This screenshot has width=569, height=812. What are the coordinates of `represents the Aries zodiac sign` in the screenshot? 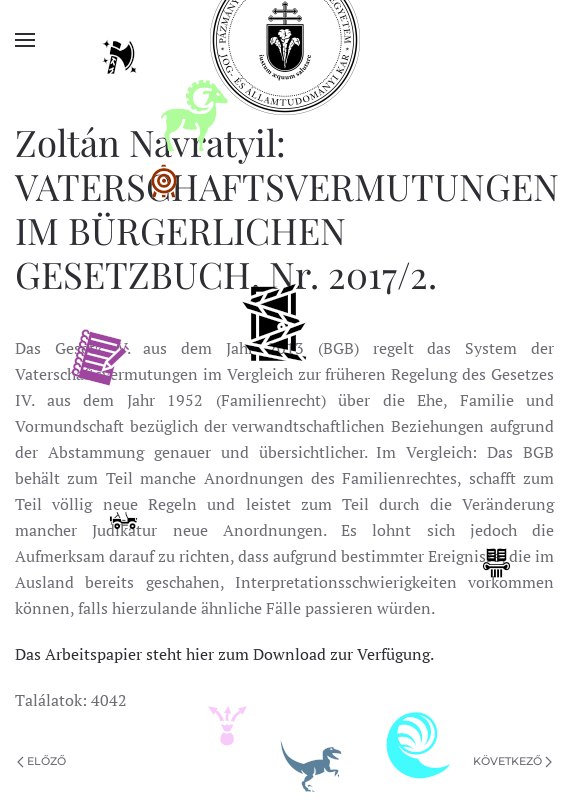 It's located at (194, 115).